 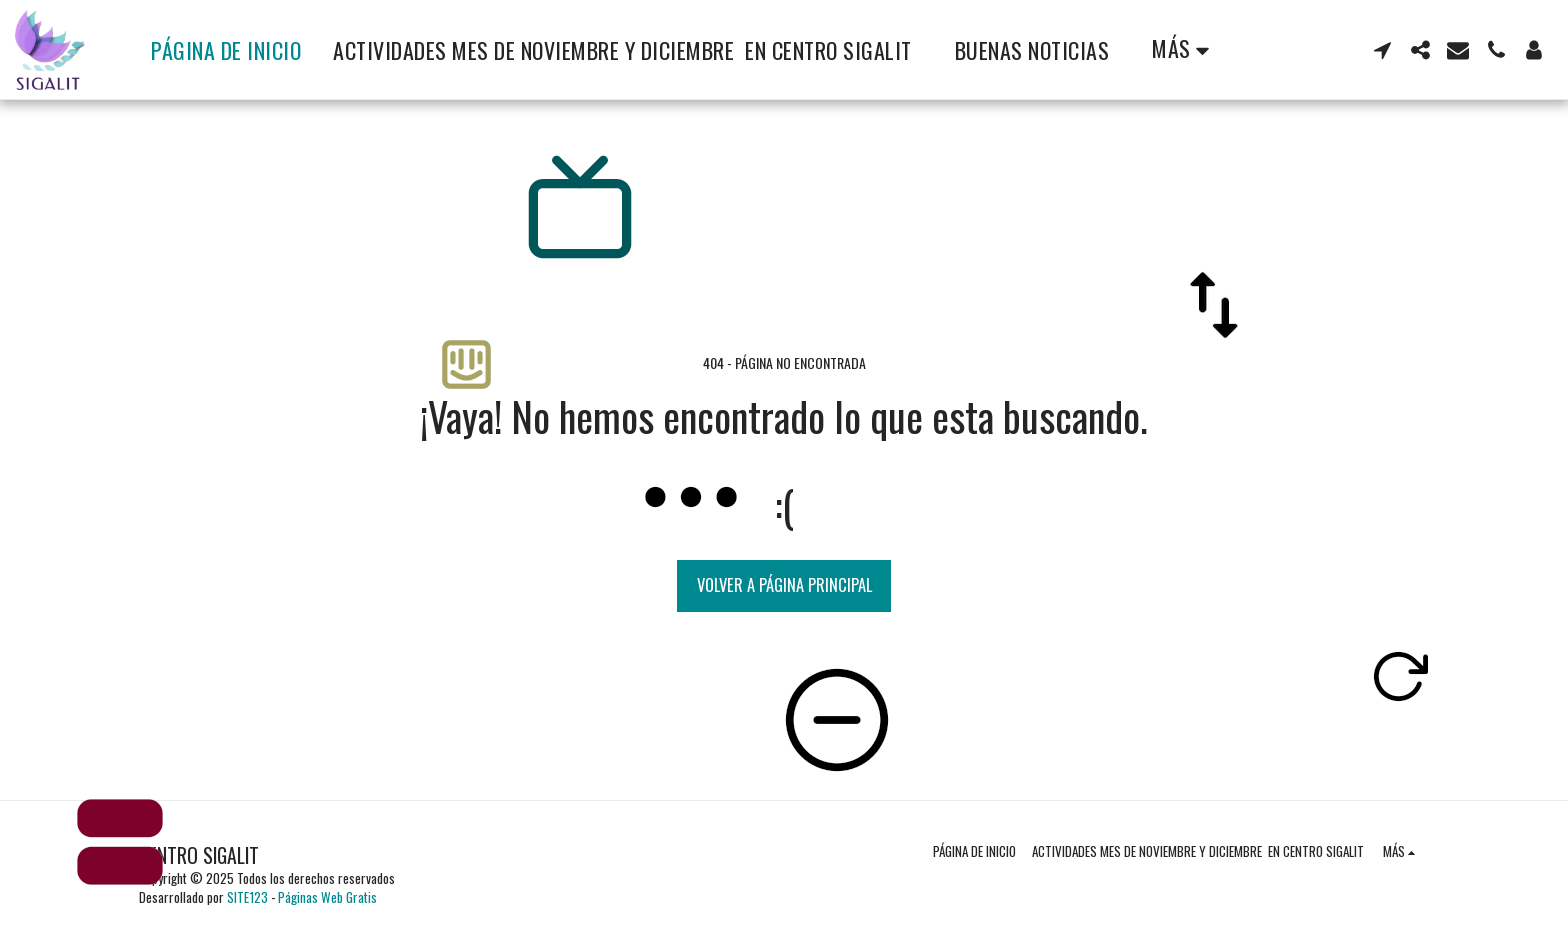 I want to click on swap or reverse the order of items, so click(x=1214, y=305).